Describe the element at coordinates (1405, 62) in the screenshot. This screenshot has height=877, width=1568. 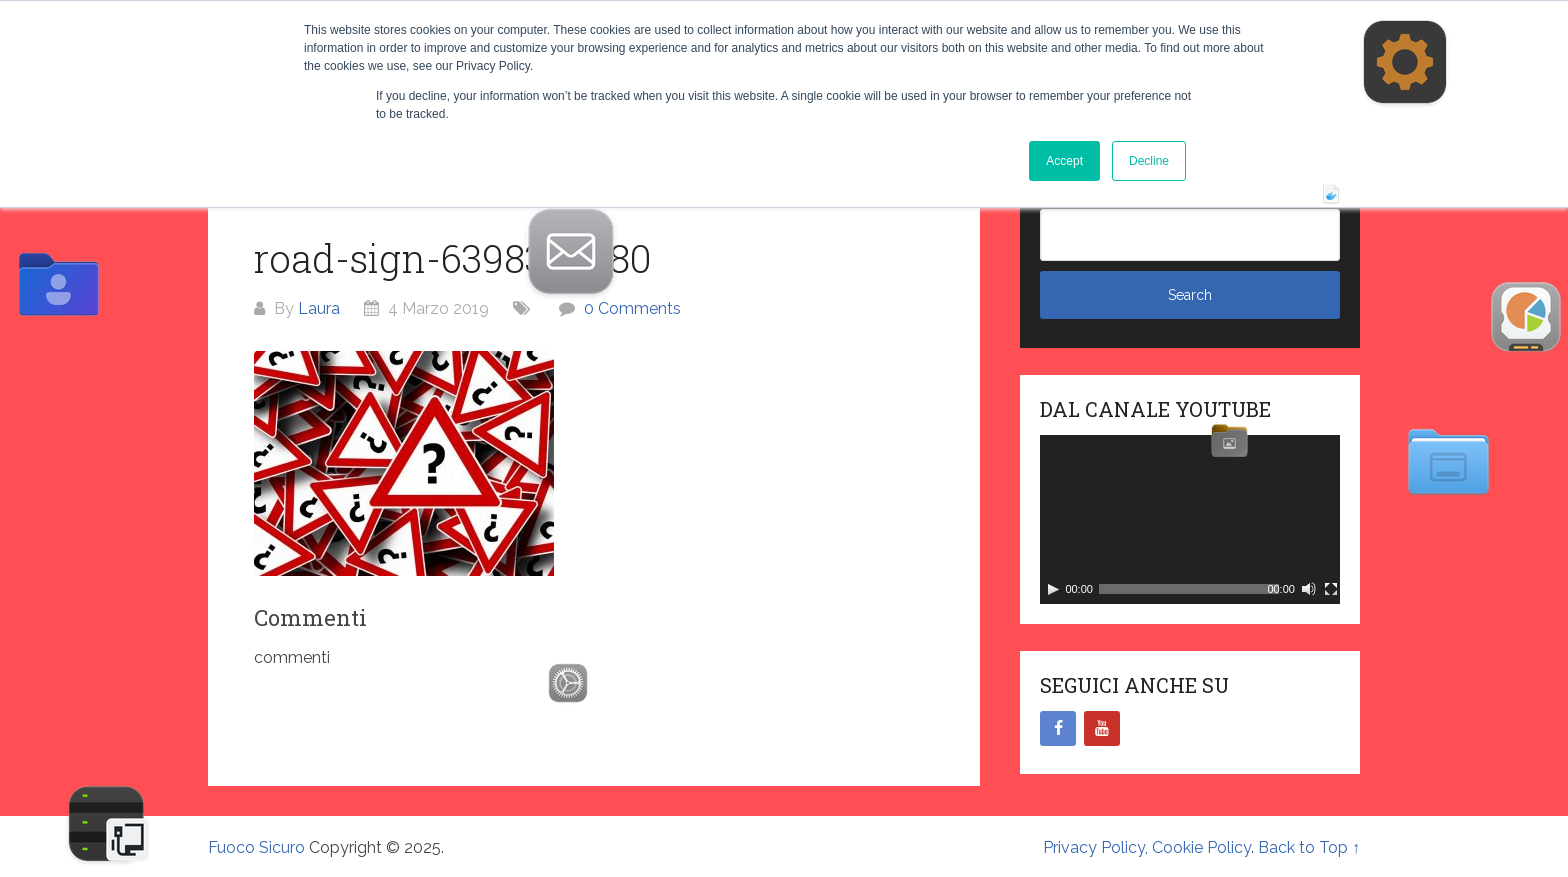
I see `launch factorio game` at that location.